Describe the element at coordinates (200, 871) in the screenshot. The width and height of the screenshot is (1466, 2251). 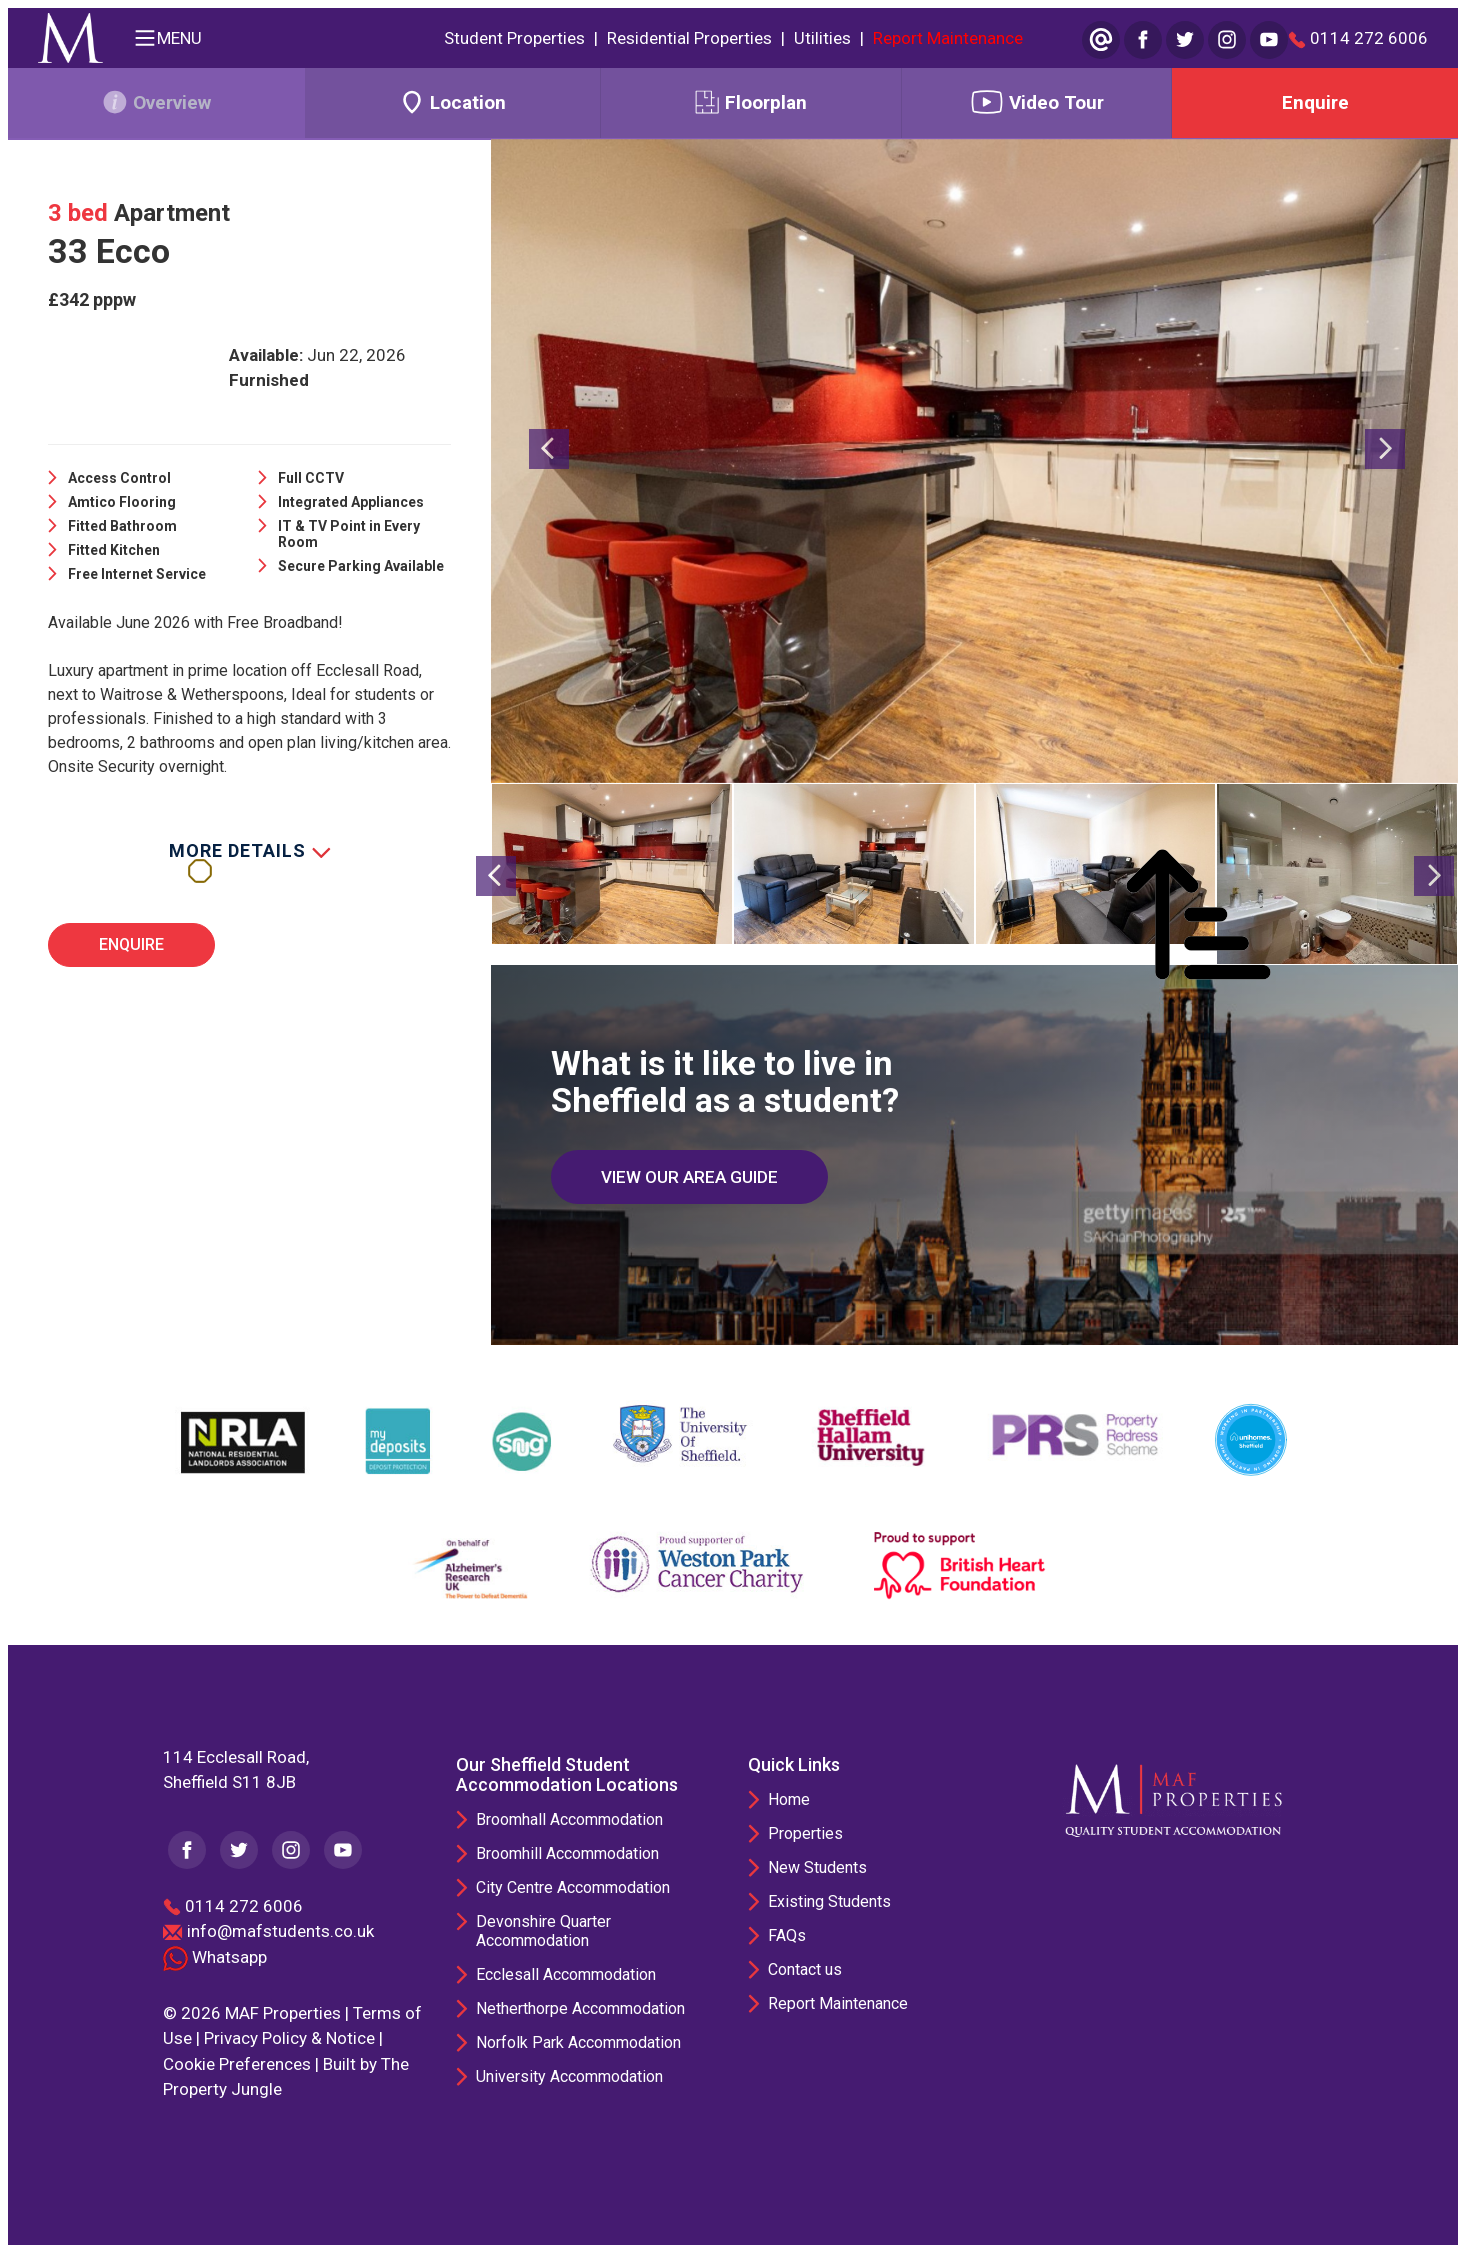
I see `indicates a stop or warning state` at that location.